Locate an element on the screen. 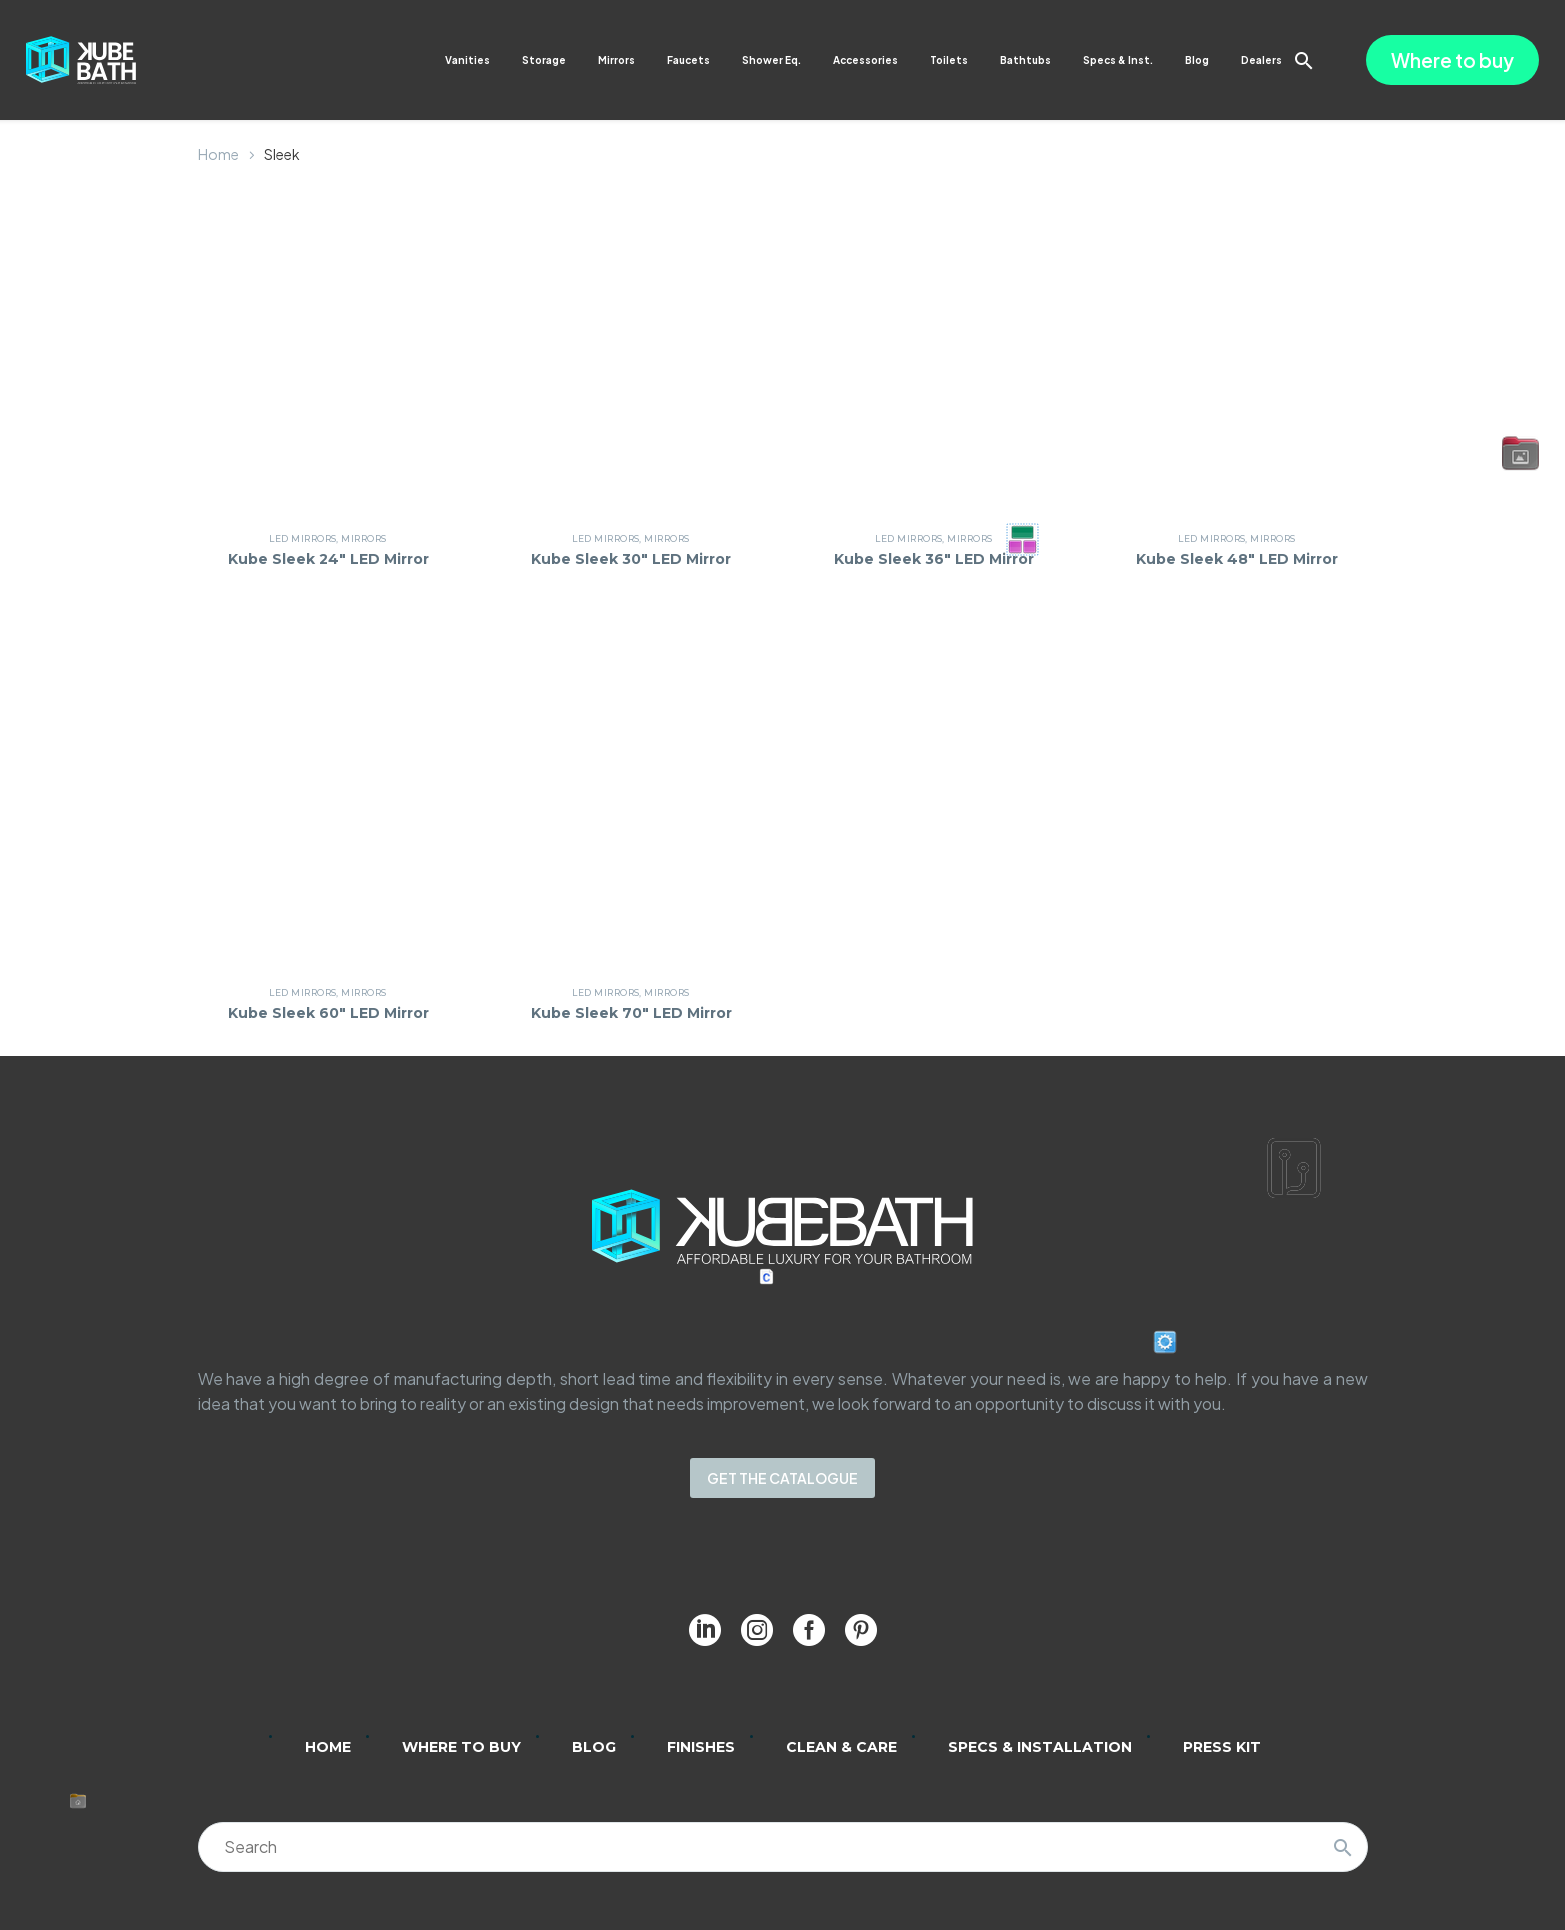  select all items in the current view is located at coordinates (1022, 539).